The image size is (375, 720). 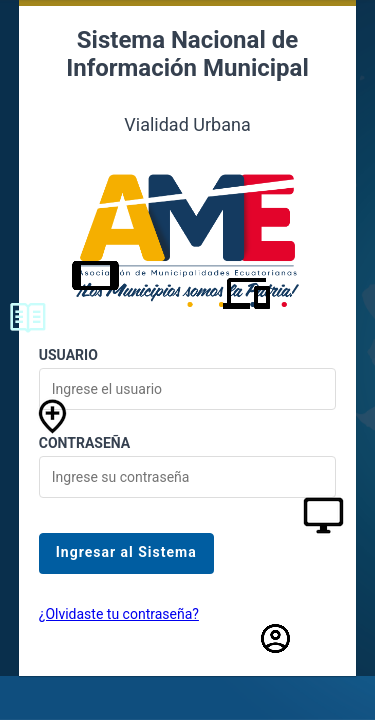 I want to click on access your profile or account settings, so click(x=275, y=638).